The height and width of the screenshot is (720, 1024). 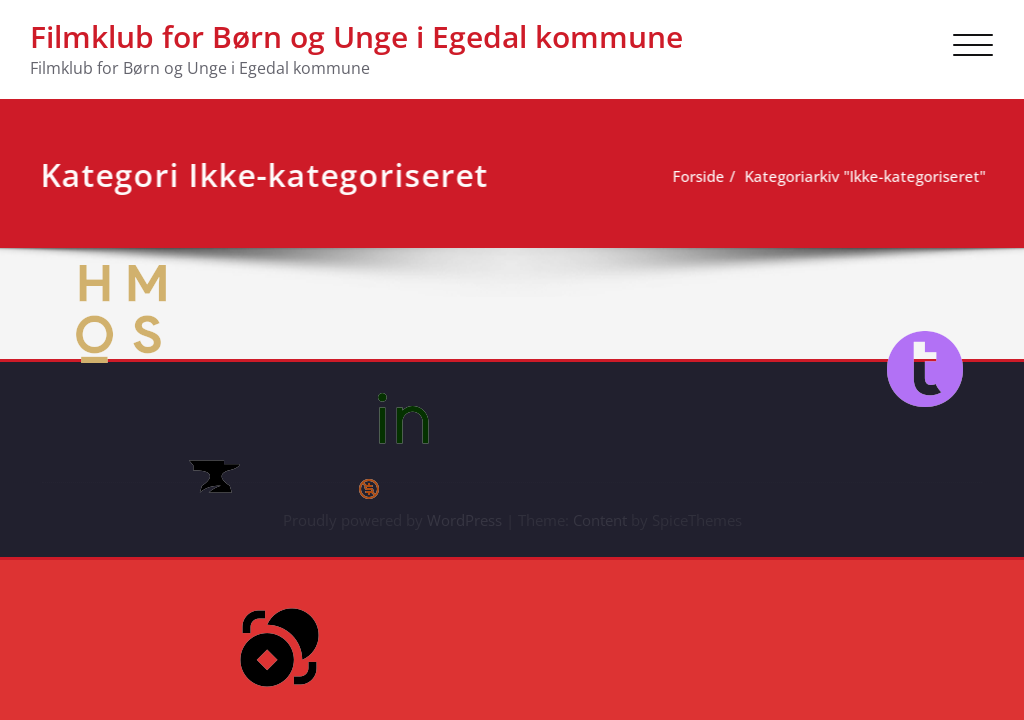 I want to click on harmonyos operating system logo, so click(x=121, y=314).